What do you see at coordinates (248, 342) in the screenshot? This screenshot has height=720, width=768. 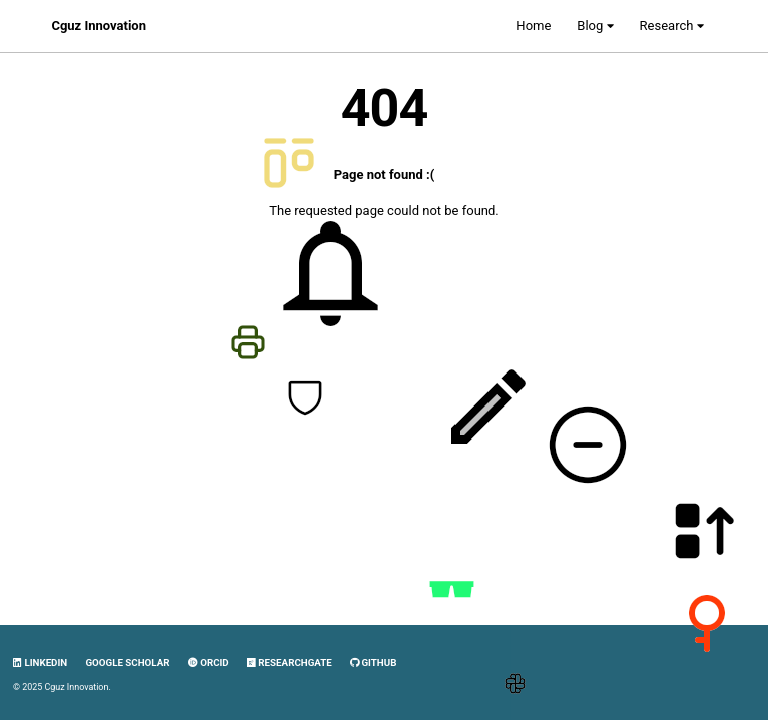 I see `print the current document` at bounding box center [248, 342].